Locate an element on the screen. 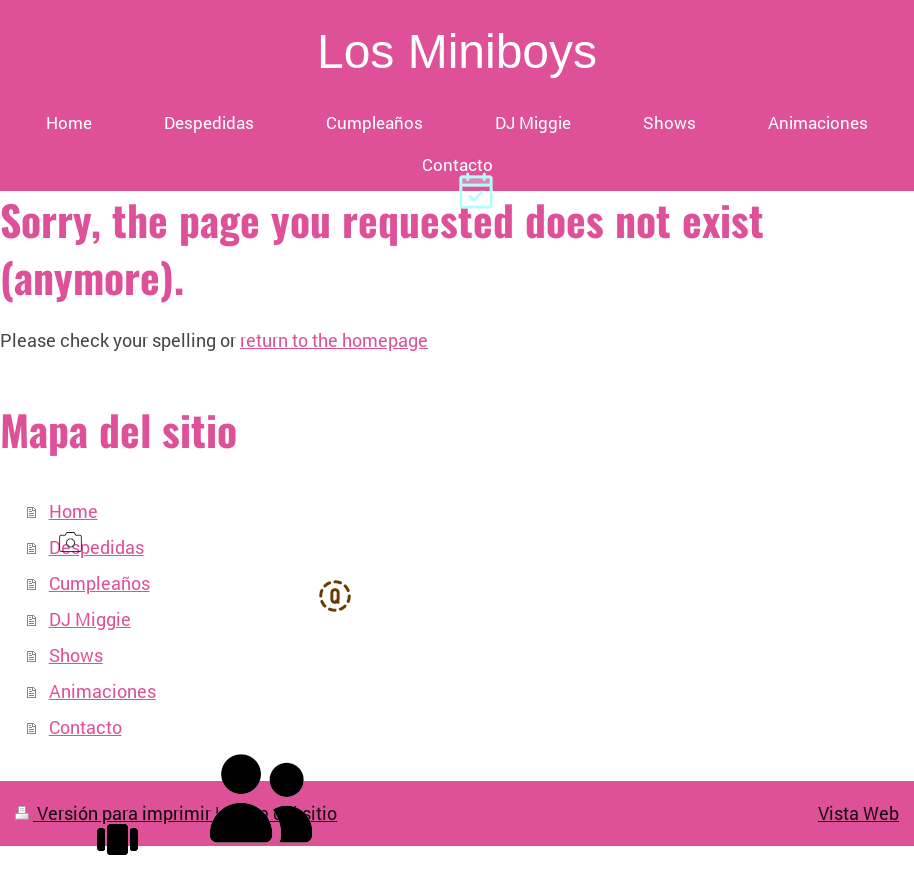 This screenshot has height=876, width=914. take a photo is located at coordinates (70, 542).